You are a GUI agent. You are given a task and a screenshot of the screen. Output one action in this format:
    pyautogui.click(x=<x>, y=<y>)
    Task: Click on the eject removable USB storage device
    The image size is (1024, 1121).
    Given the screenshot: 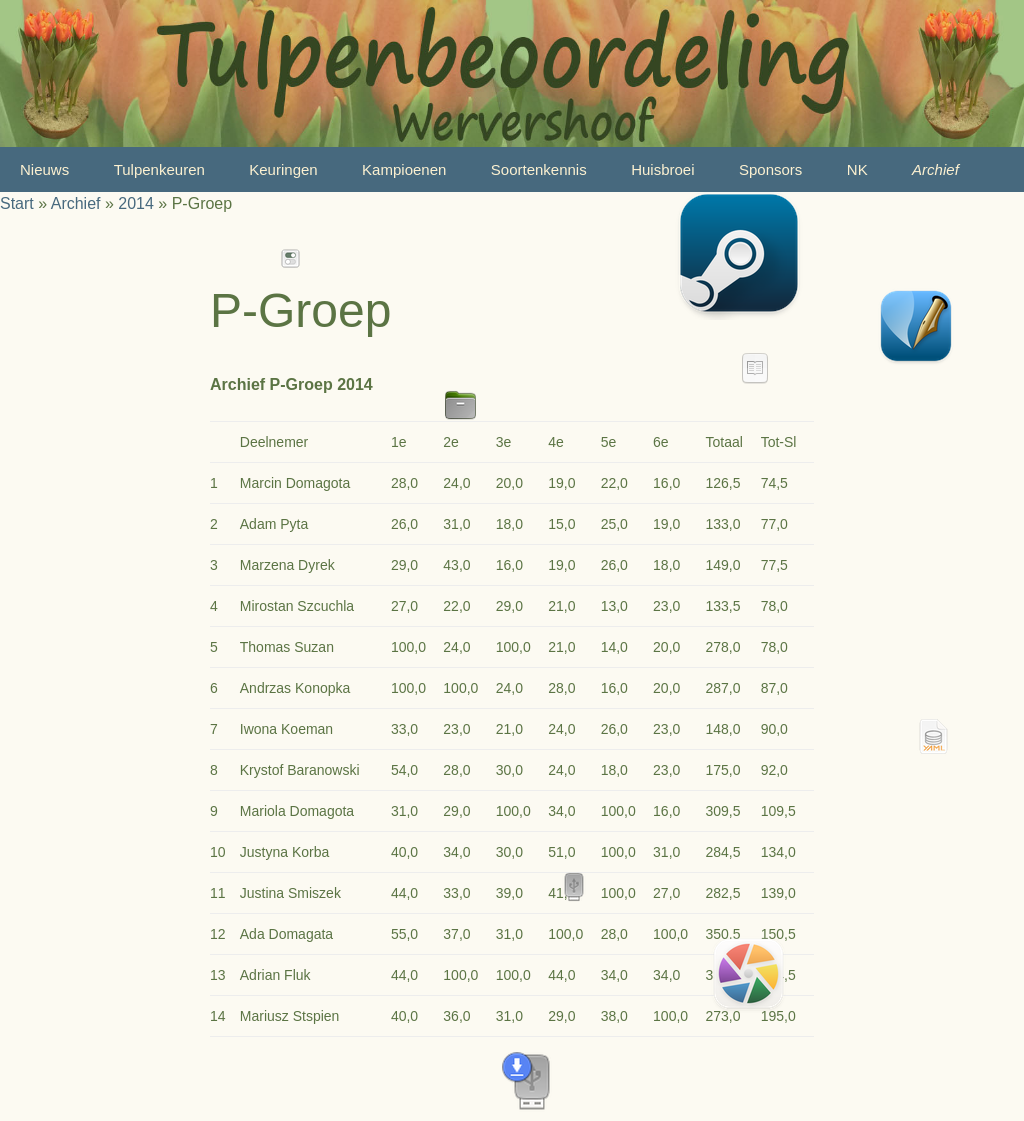 What is the action you would take?
    pyautogui.click(x=574, y=887)
    